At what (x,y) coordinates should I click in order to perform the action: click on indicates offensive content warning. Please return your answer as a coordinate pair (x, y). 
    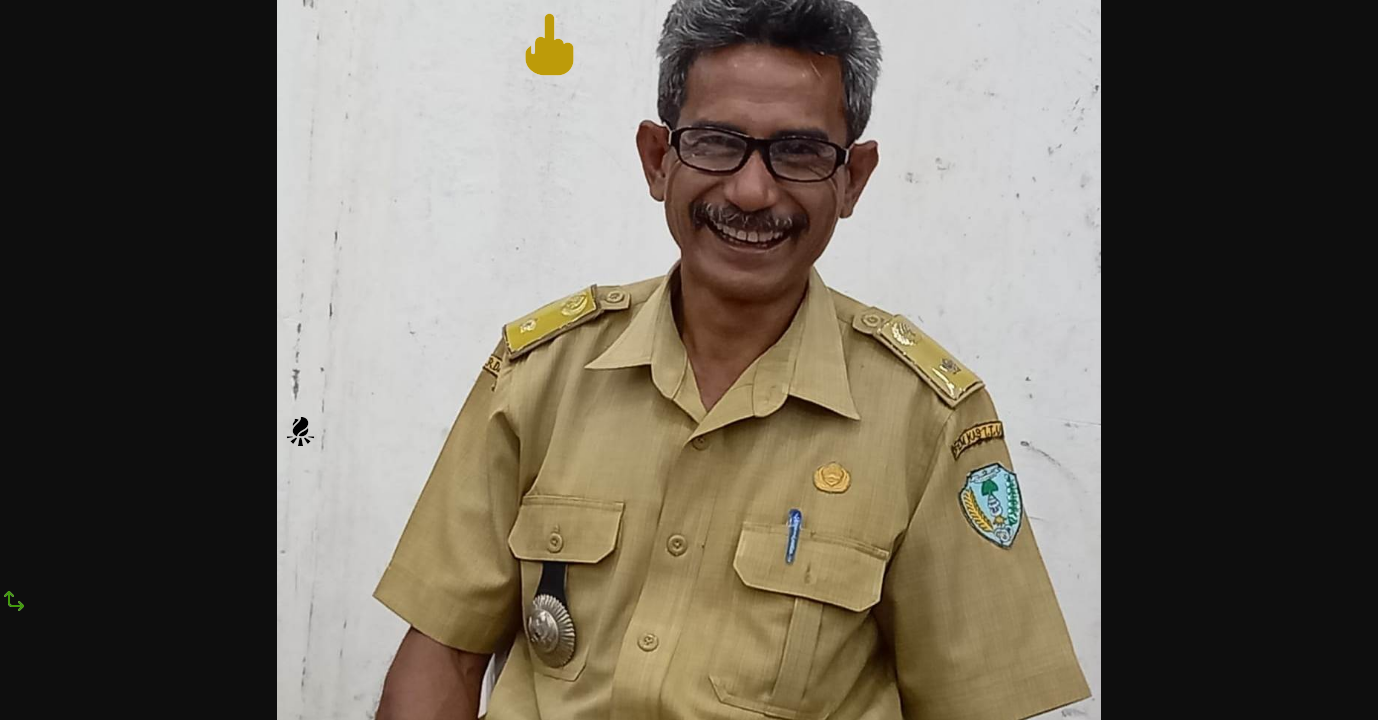
    Looking at the image, I should click on (548, 44).